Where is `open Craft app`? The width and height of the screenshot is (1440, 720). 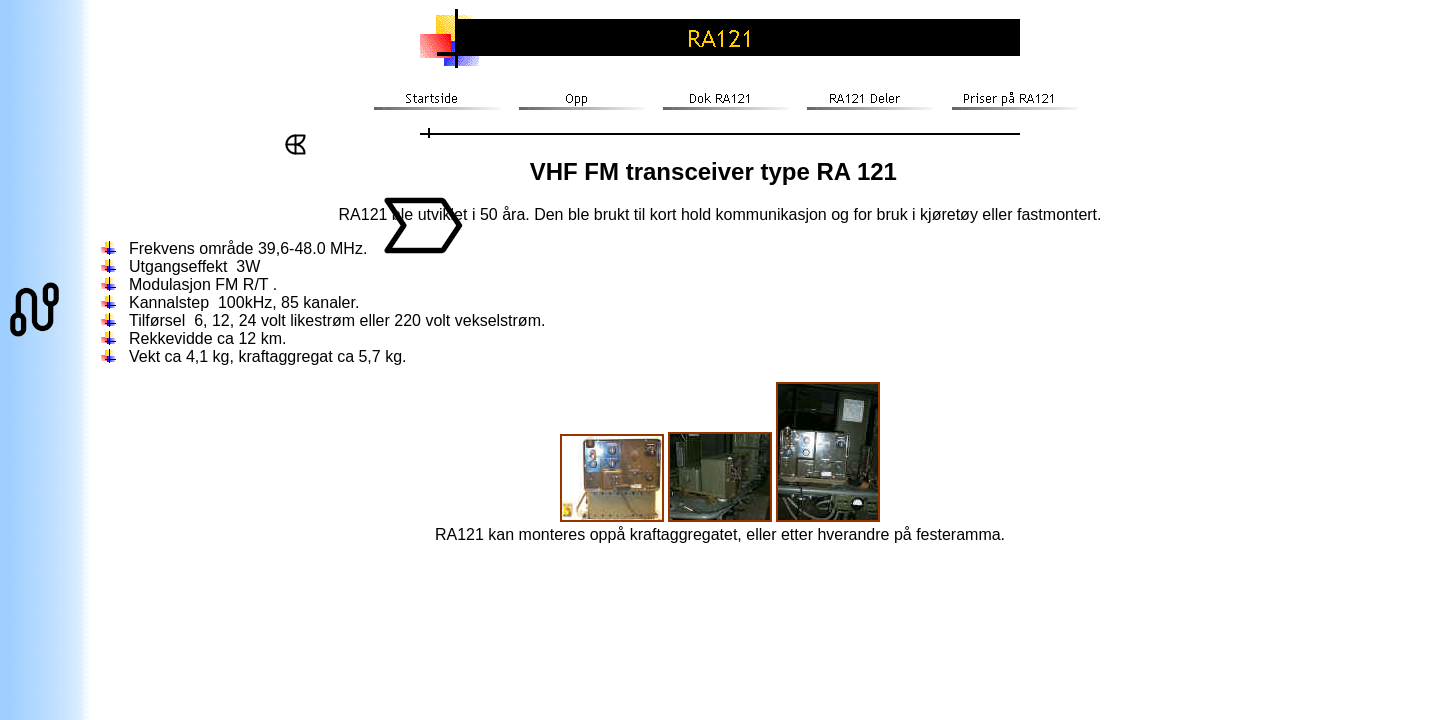
open Craft app is located at coordinates (295, 144).